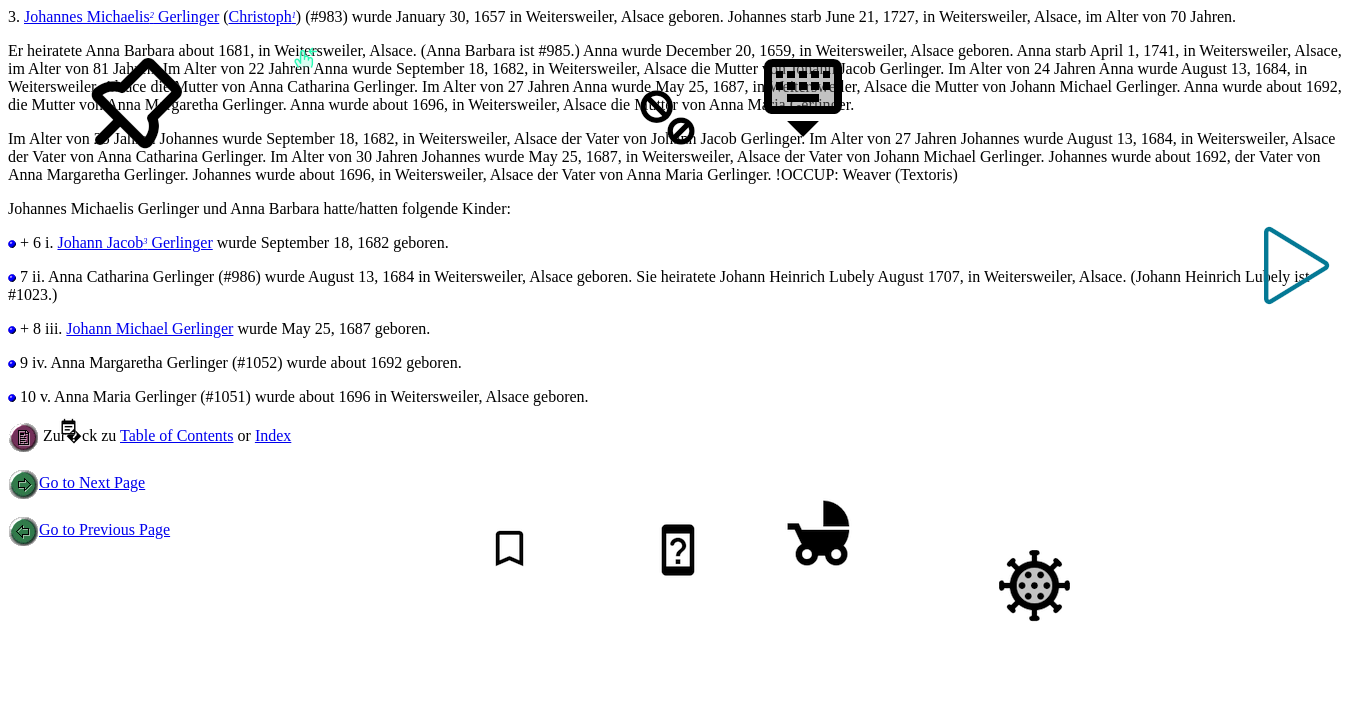  I want to click on view event details or notes, so click(68, 427).